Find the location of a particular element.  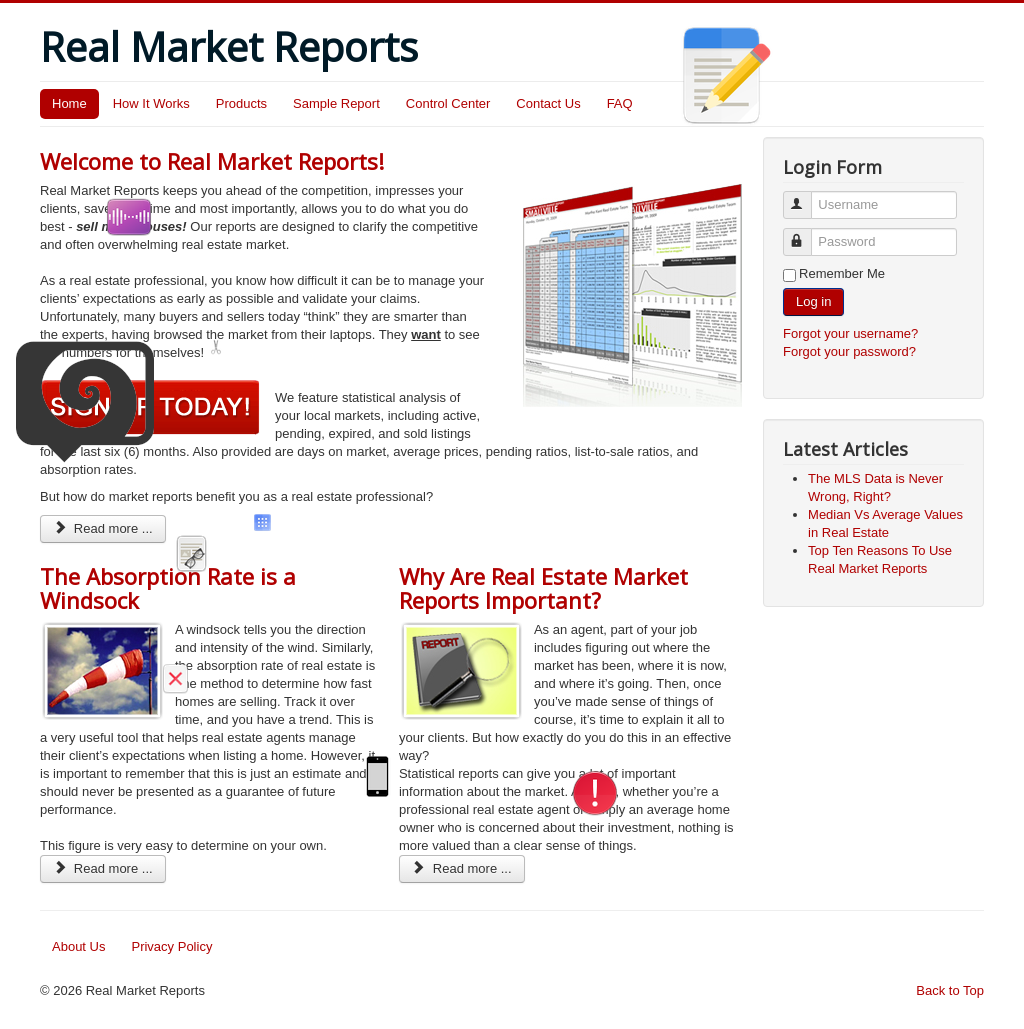

open the documents app is located at coordinates (191, 553).